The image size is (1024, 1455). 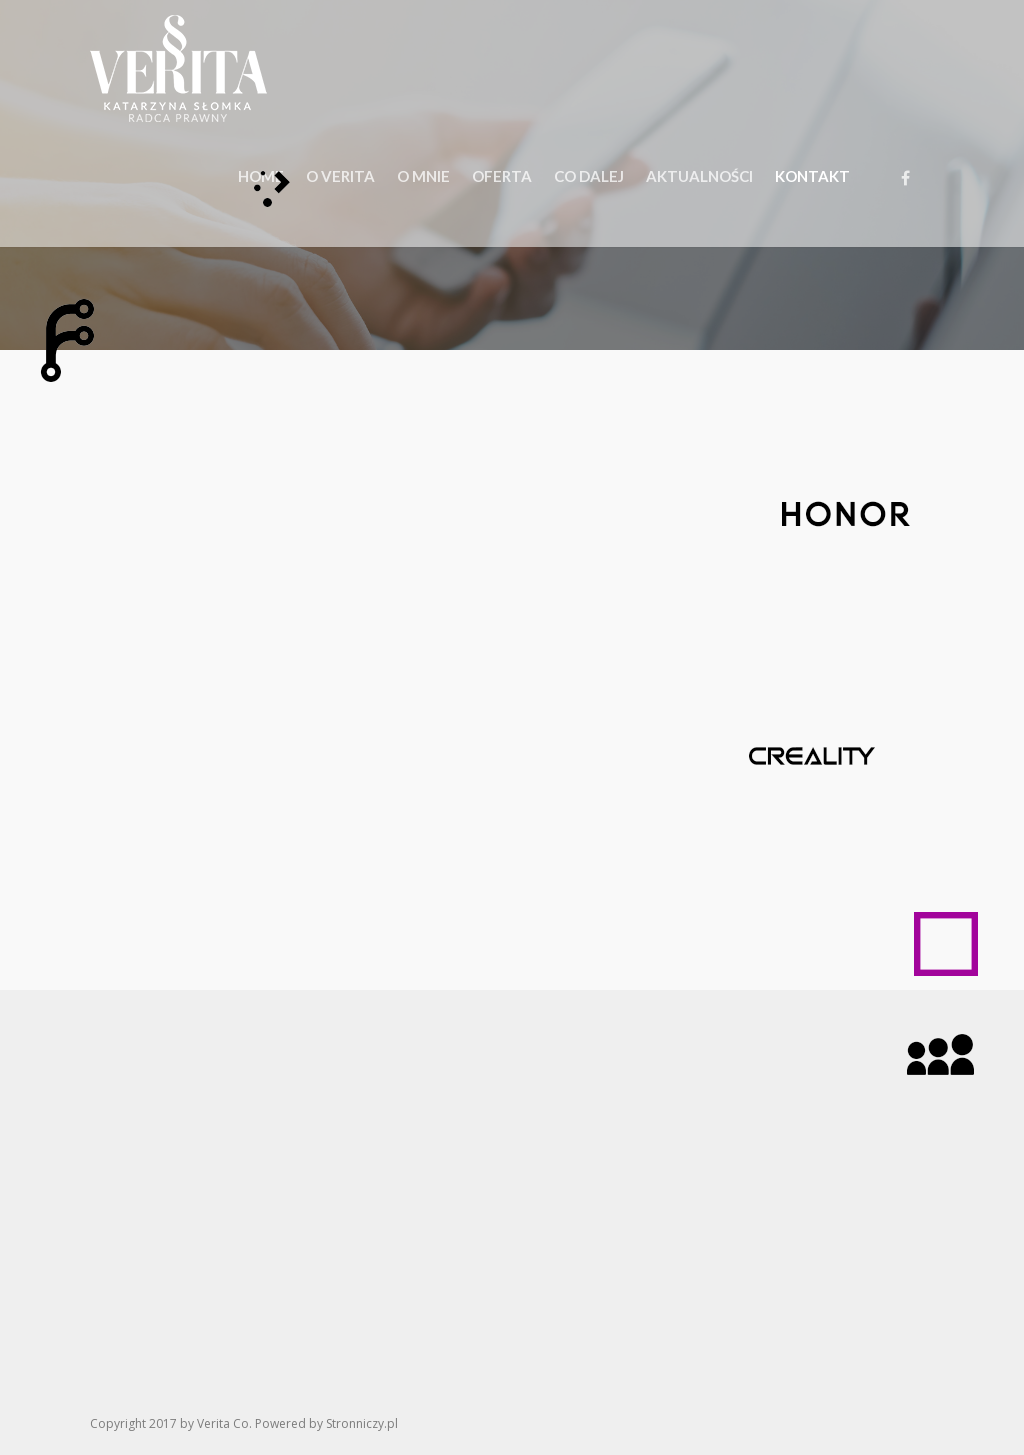 I want to click on KDE Plasma desktop environment logo, so click(x=272, y=189).